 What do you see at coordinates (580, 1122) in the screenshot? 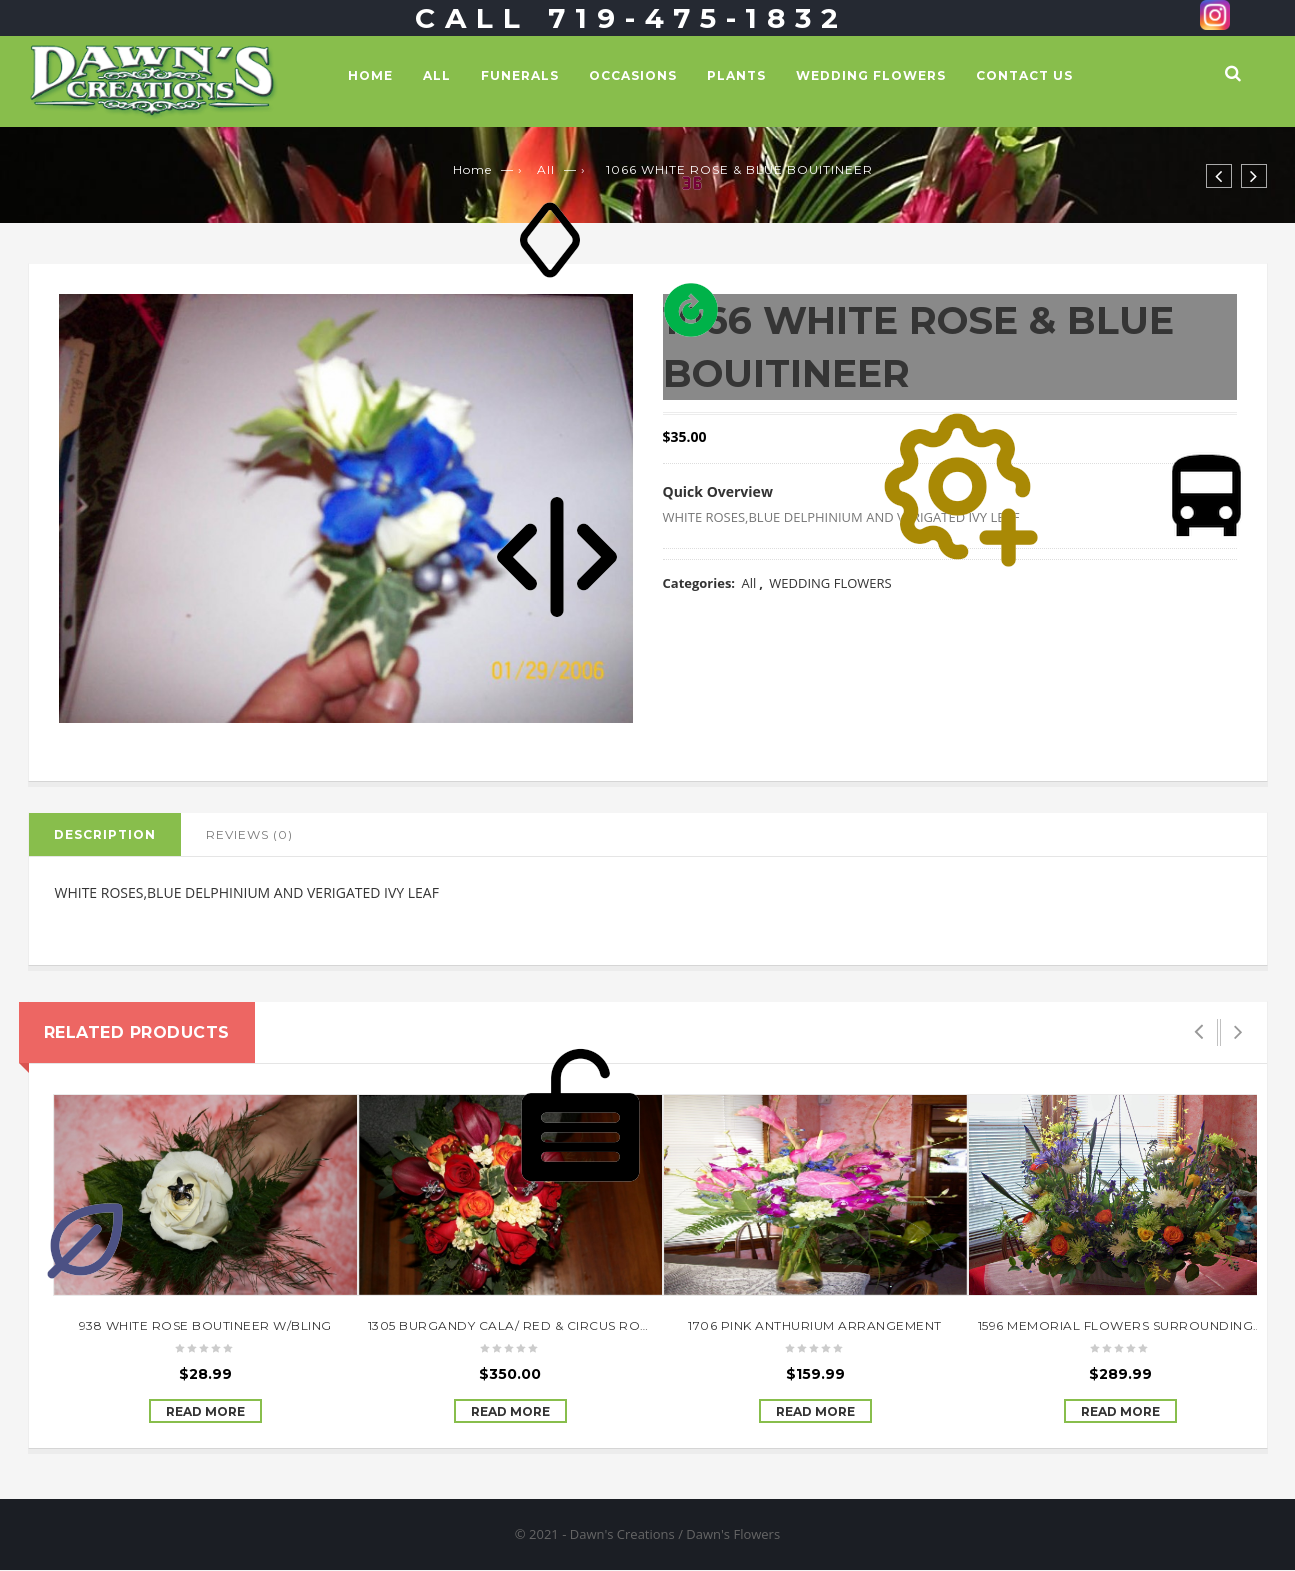
I see `unlocked or unsecured state` at bounding box center [580, 1122].